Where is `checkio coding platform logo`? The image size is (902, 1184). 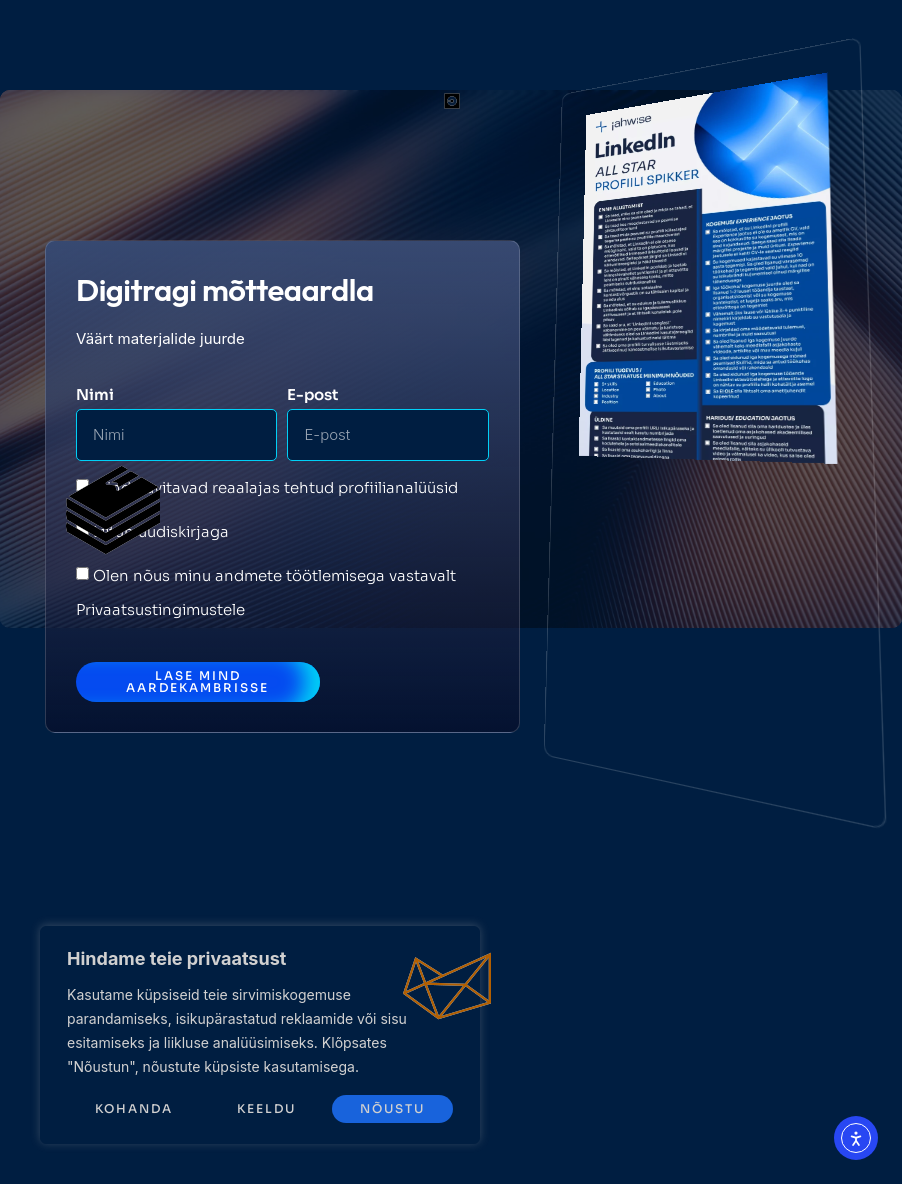 checkio coding platform logo is located at coordinates (447, 986).